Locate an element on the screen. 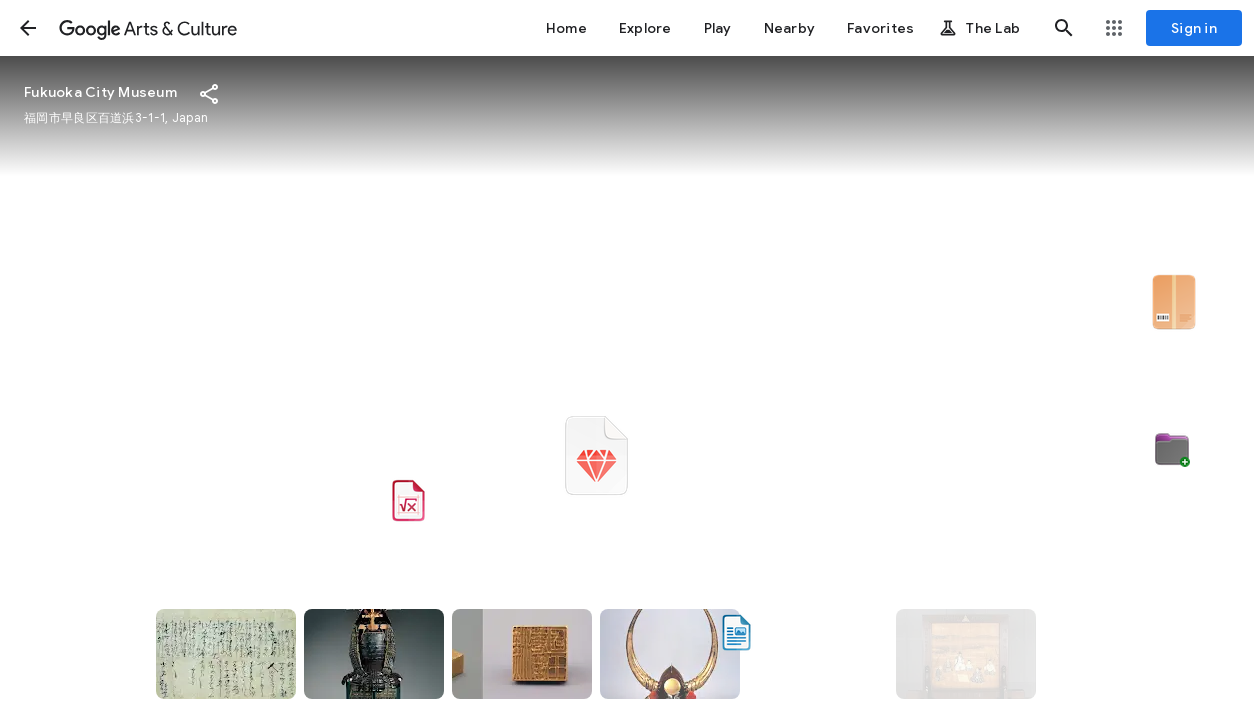 Image resolution: width=1254 pixels, height=720 pixels. create a new folder is located at coordinates (1172, 449).